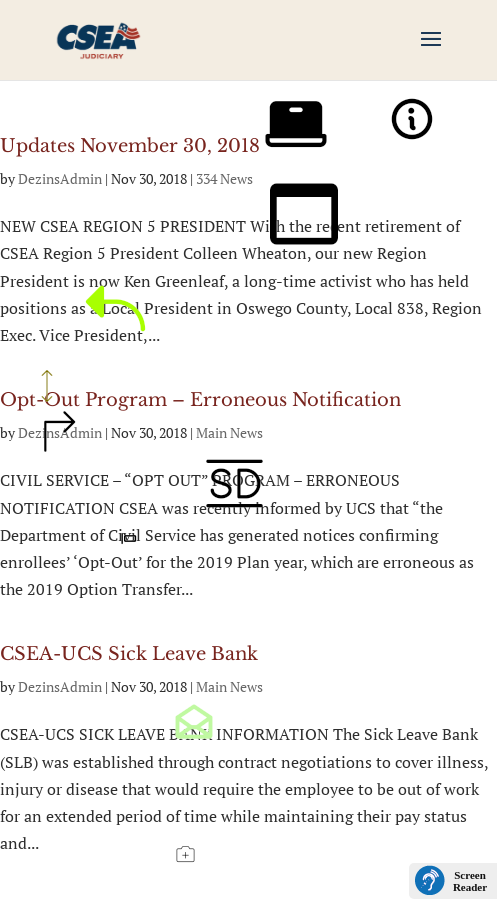 The image size is (497, 899). I want to click on switch to desktop view, so click(296, 123).